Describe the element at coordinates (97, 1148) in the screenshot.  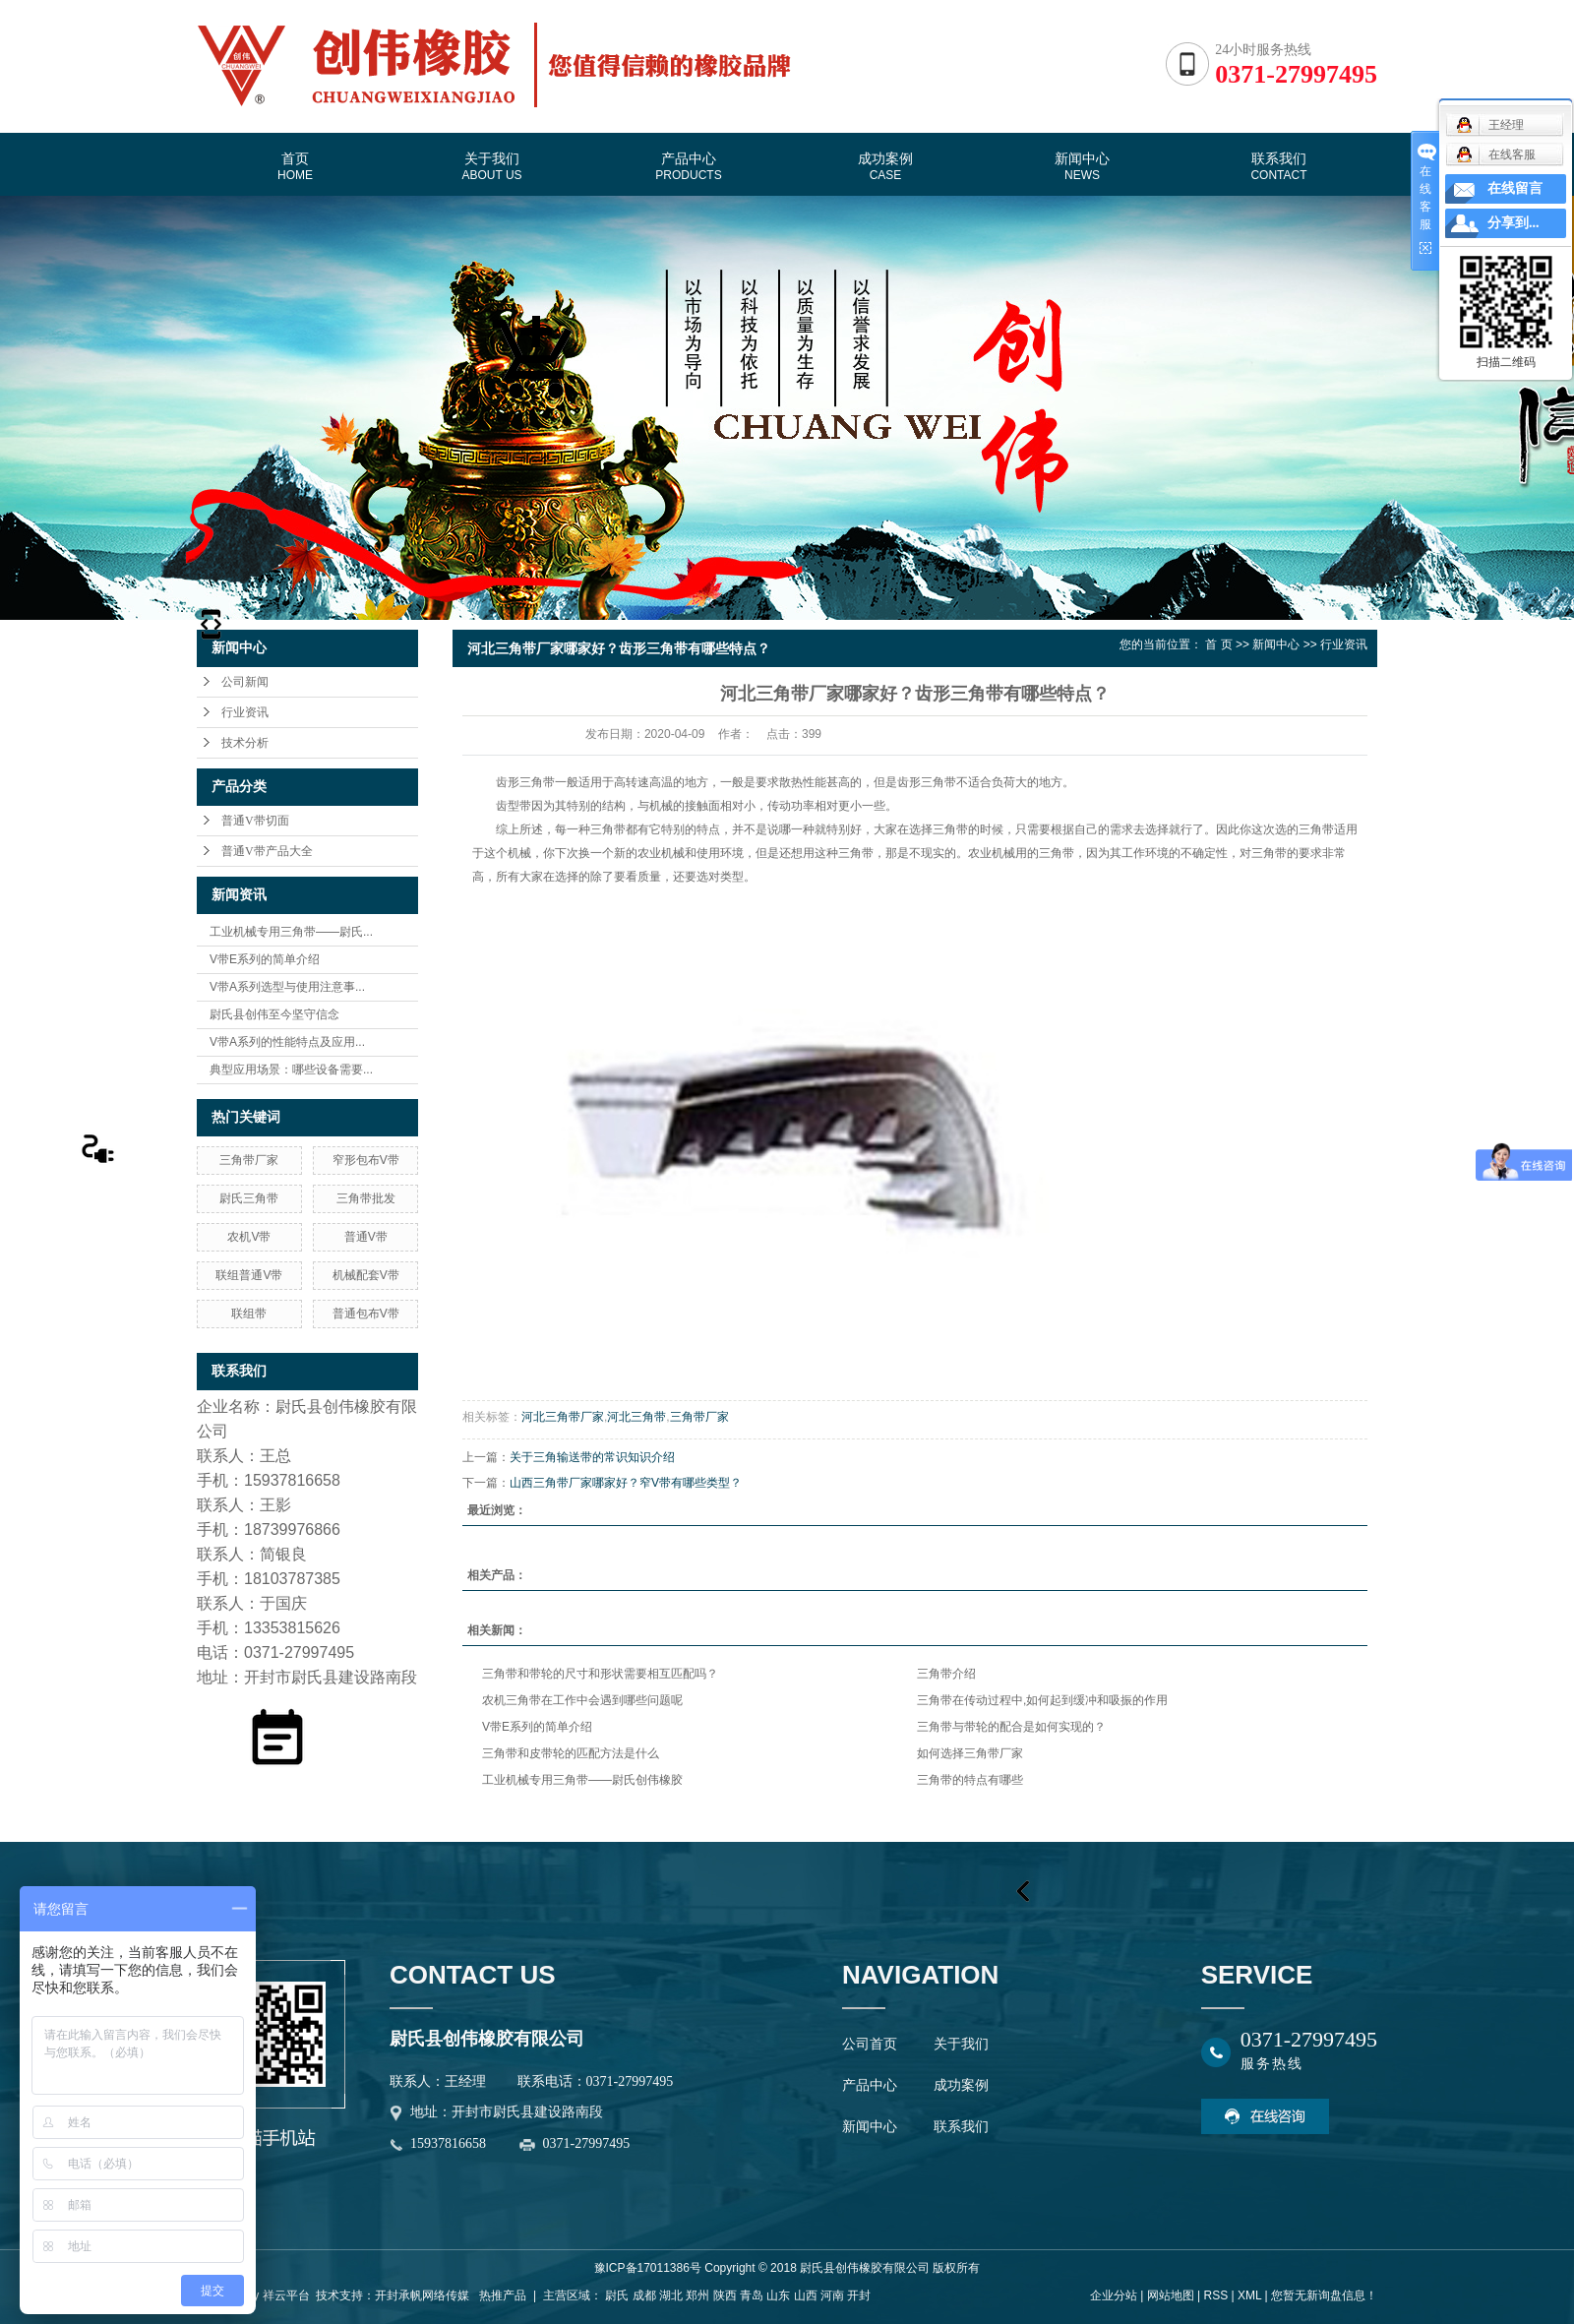
I see `find nearby electrical or charging services` at that location.